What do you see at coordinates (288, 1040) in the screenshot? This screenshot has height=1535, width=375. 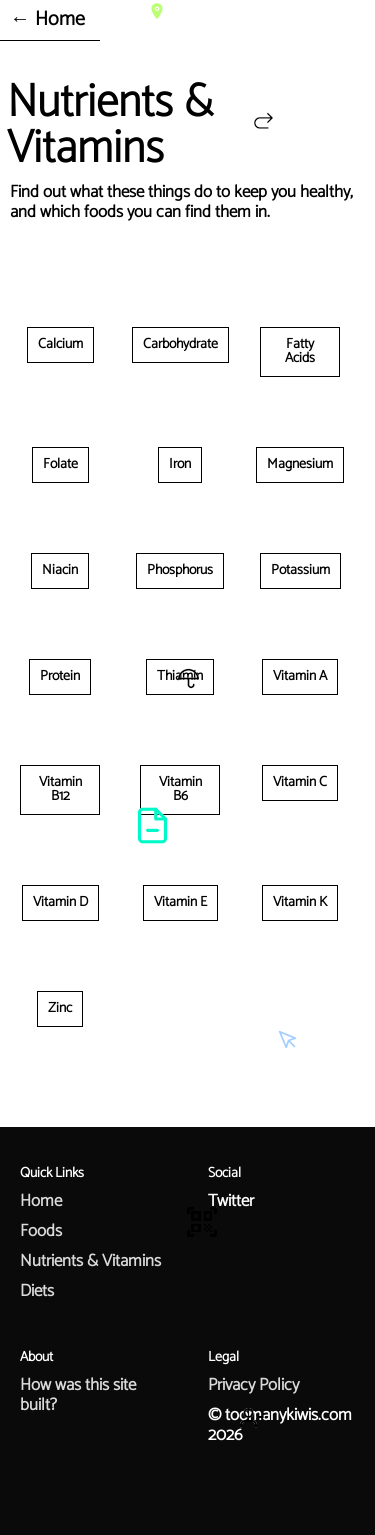 I see `cursor selection tool` at bounding box center [288, 1040].